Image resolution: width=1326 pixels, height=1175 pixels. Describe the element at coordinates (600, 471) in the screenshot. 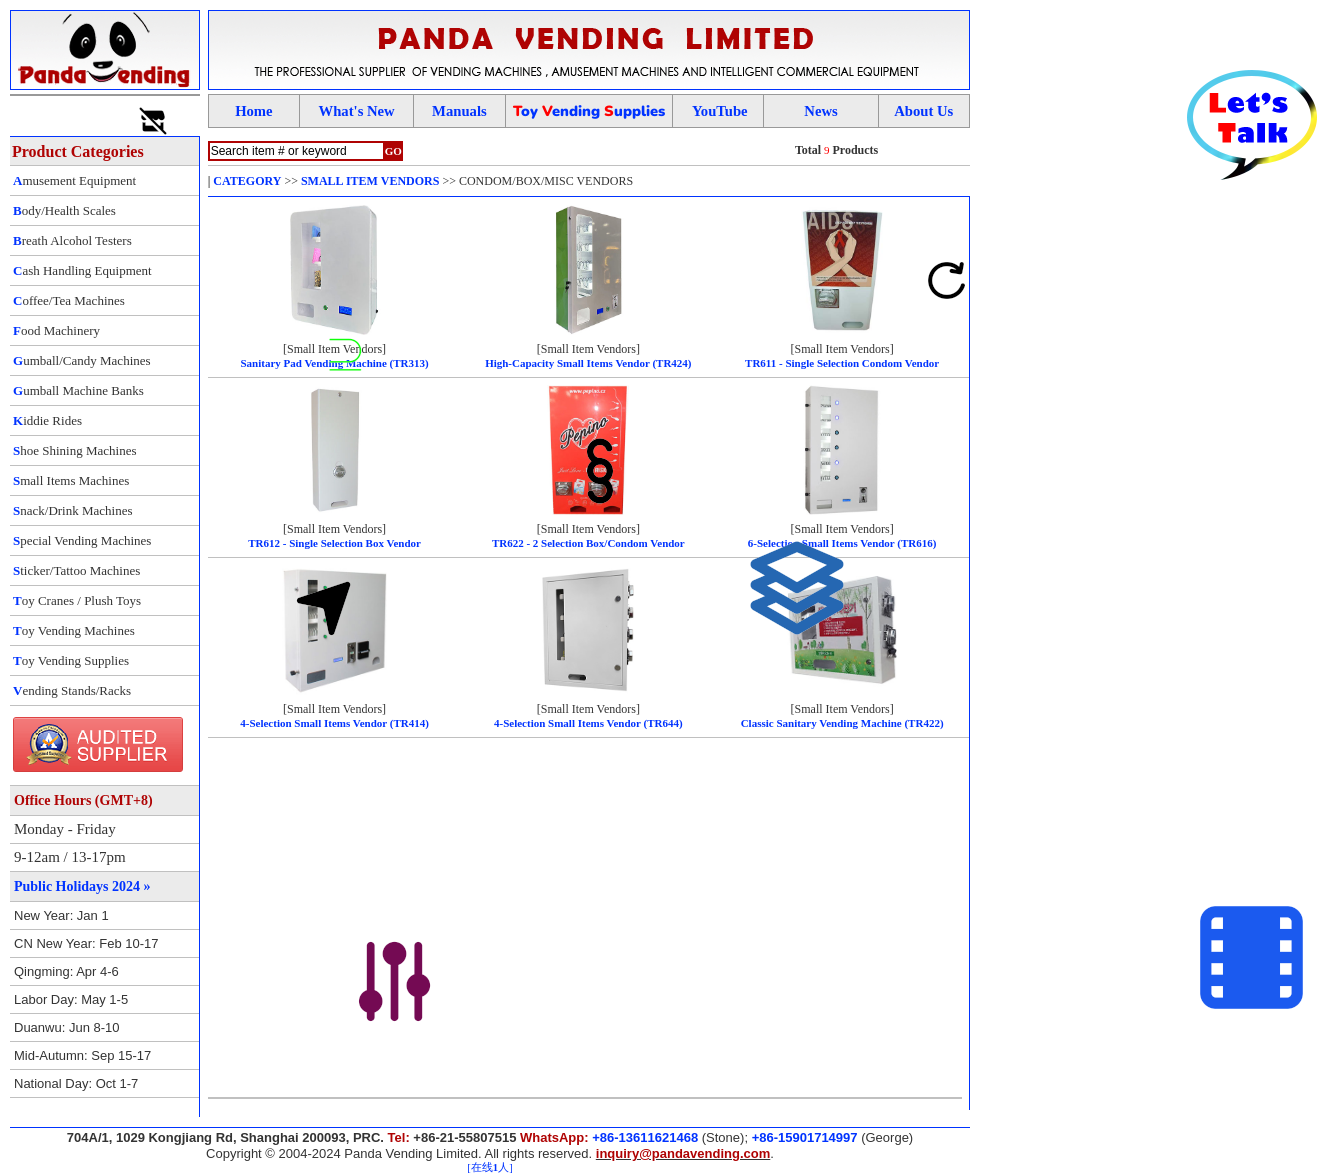

I see `indicates a legal or terms section` at that location.